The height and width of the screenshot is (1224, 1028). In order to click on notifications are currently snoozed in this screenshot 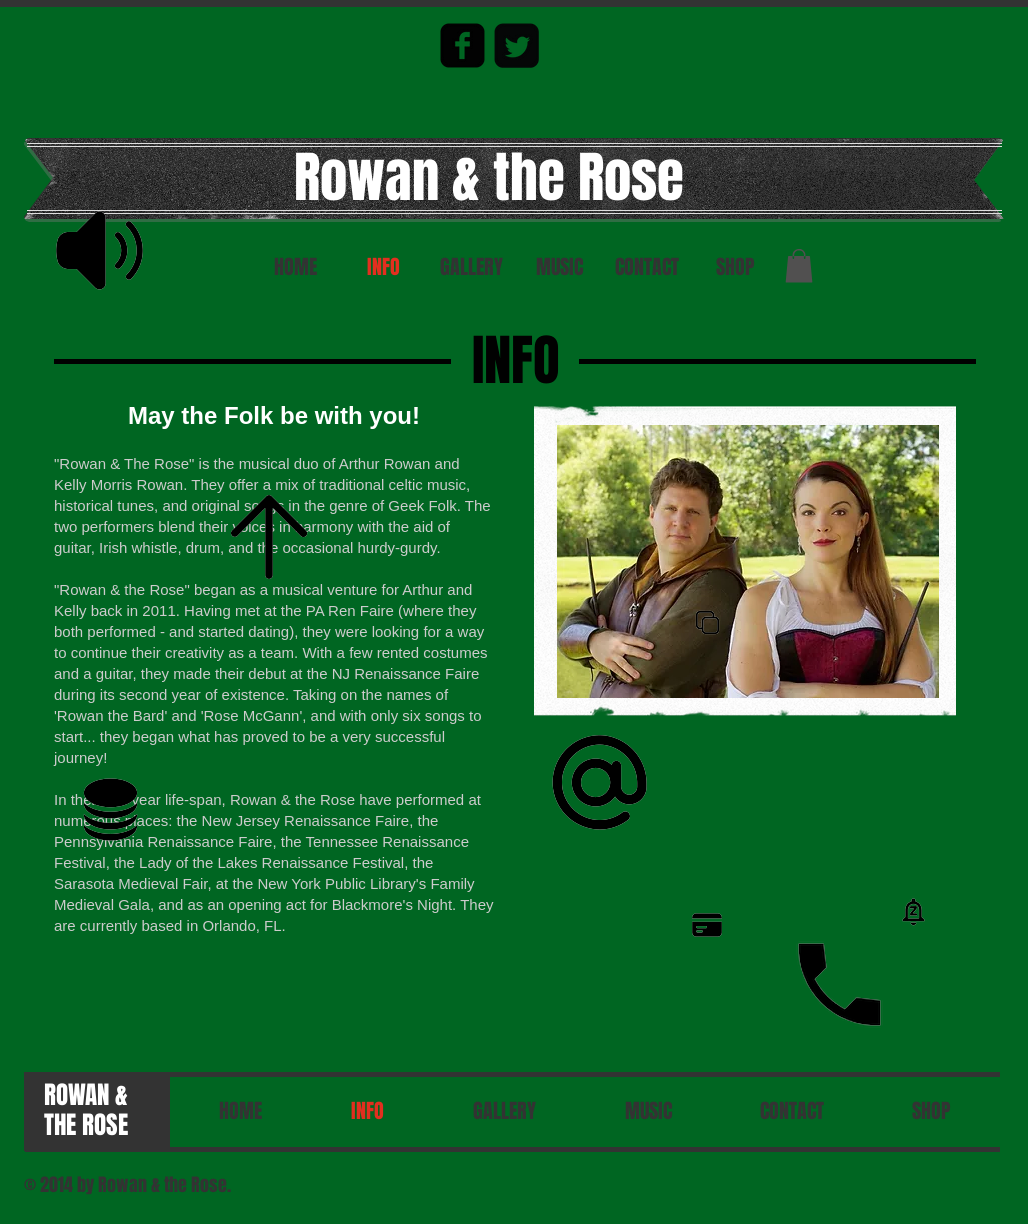, I will do `click(913, 911)`.